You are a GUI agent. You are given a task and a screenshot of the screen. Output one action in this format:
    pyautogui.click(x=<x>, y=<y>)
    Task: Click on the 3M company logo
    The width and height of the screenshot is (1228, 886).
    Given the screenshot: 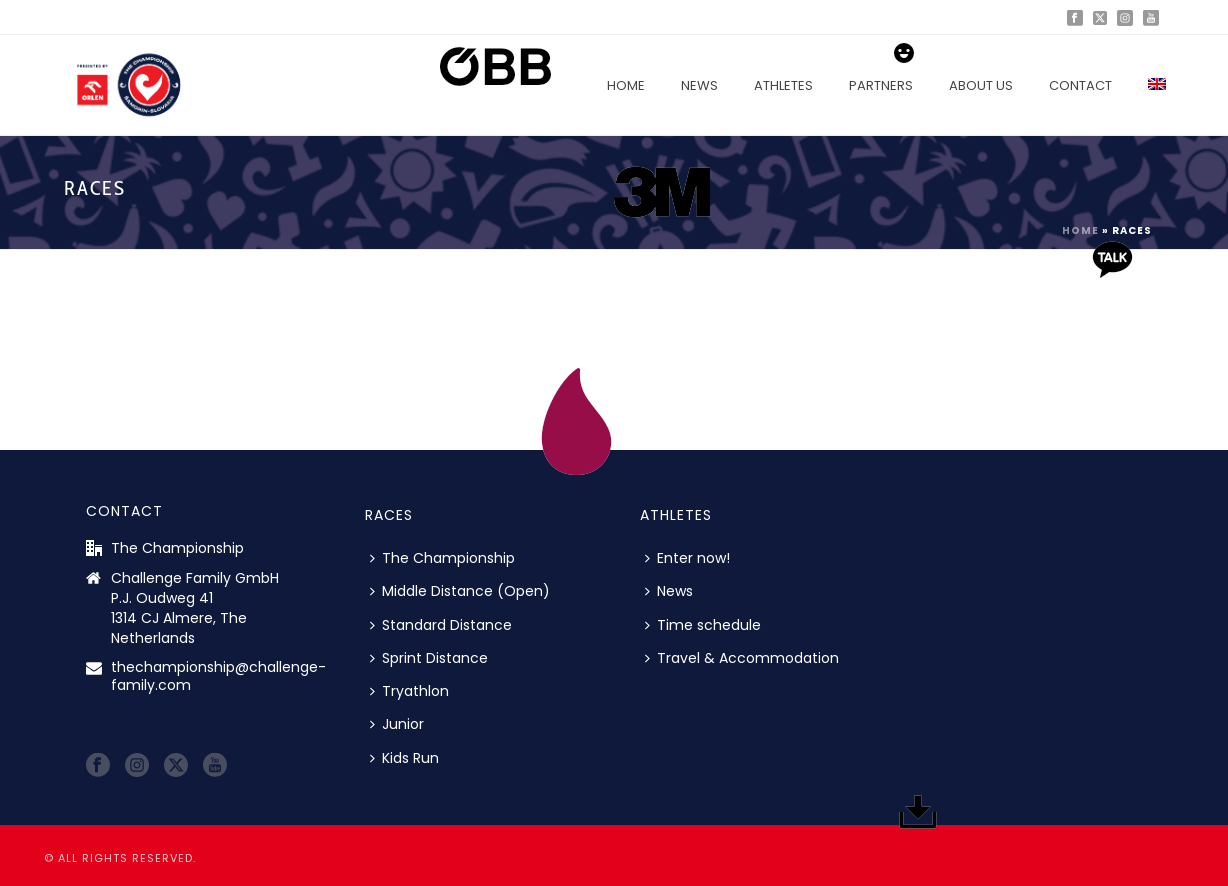 What is the action you would take?
    pyautogui.click(x=662, y=192)
    